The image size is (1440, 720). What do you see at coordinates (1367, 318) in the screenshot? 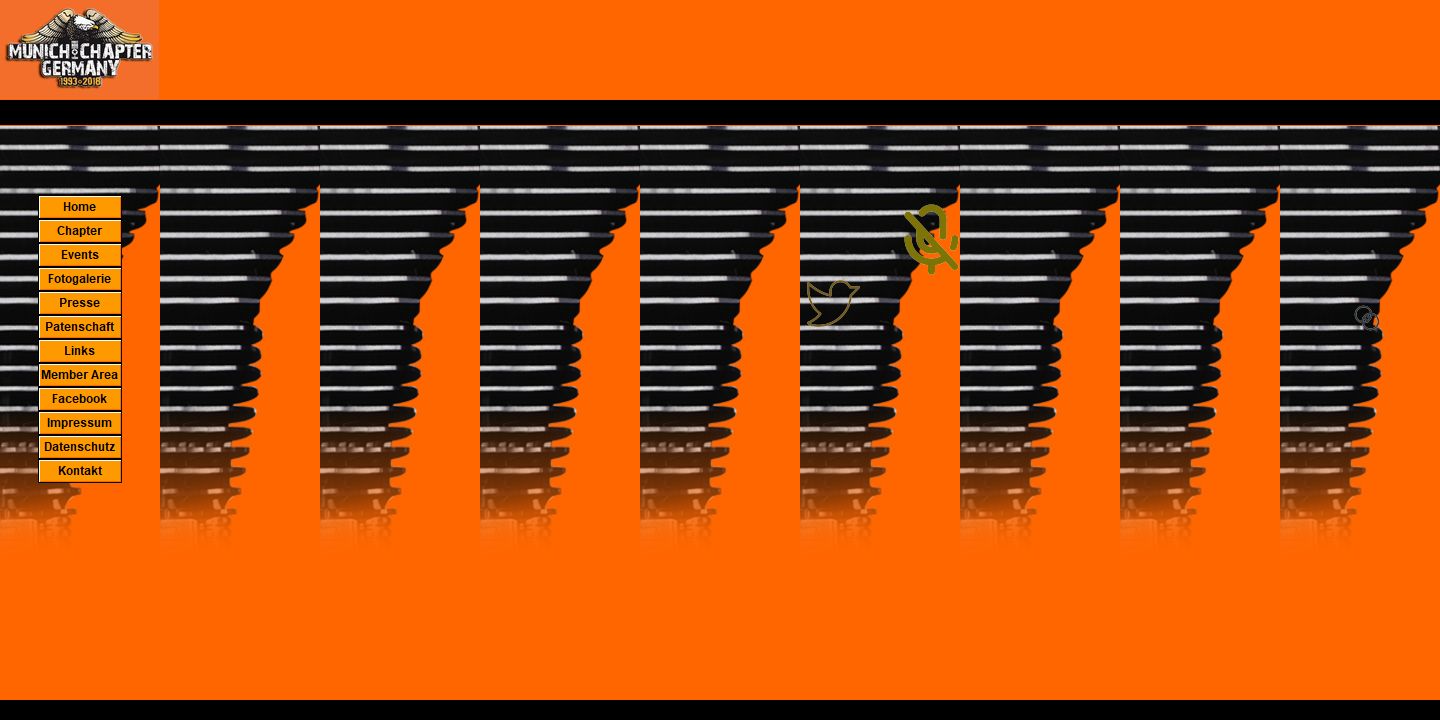
I see `apply intersection operation to selected shapes` at bounding box center [1367, 318].